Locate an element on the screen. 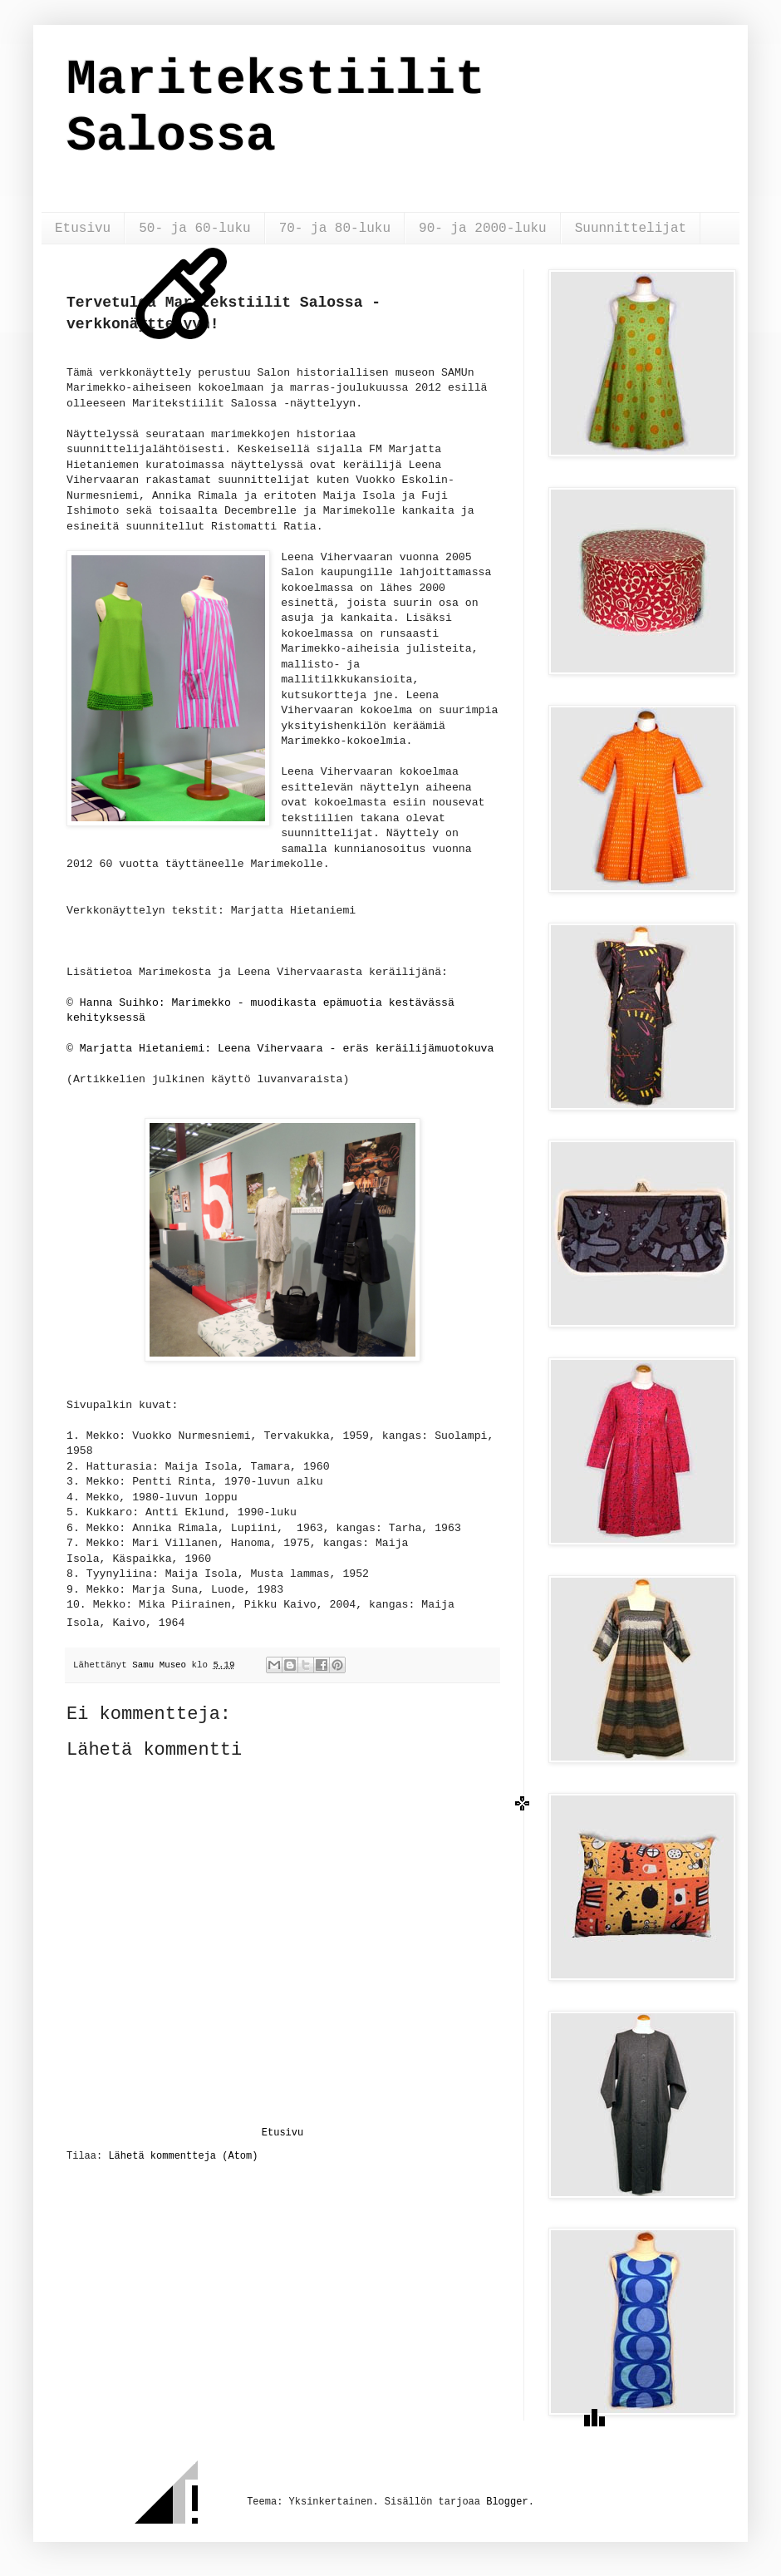 The height and width of the screenshot is (2576, 781). access games or gaming section is located at coordinates (522, 1803).